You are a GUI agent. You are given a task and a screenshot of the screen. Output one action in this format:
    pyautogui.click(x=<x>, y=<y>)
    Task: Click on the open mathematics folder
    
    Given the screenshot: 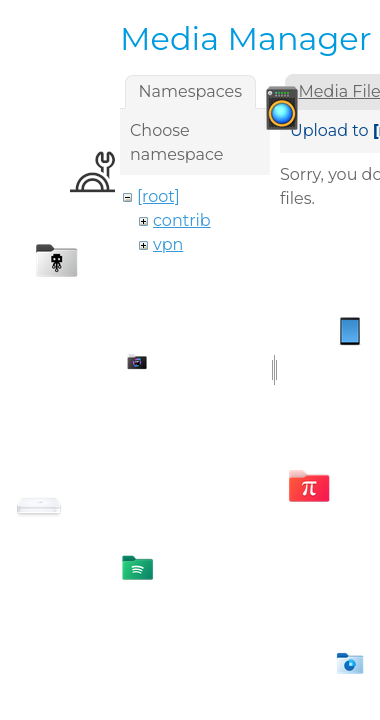 What is the action you would take?
    pyautogui.click(x=309, y=487)
    